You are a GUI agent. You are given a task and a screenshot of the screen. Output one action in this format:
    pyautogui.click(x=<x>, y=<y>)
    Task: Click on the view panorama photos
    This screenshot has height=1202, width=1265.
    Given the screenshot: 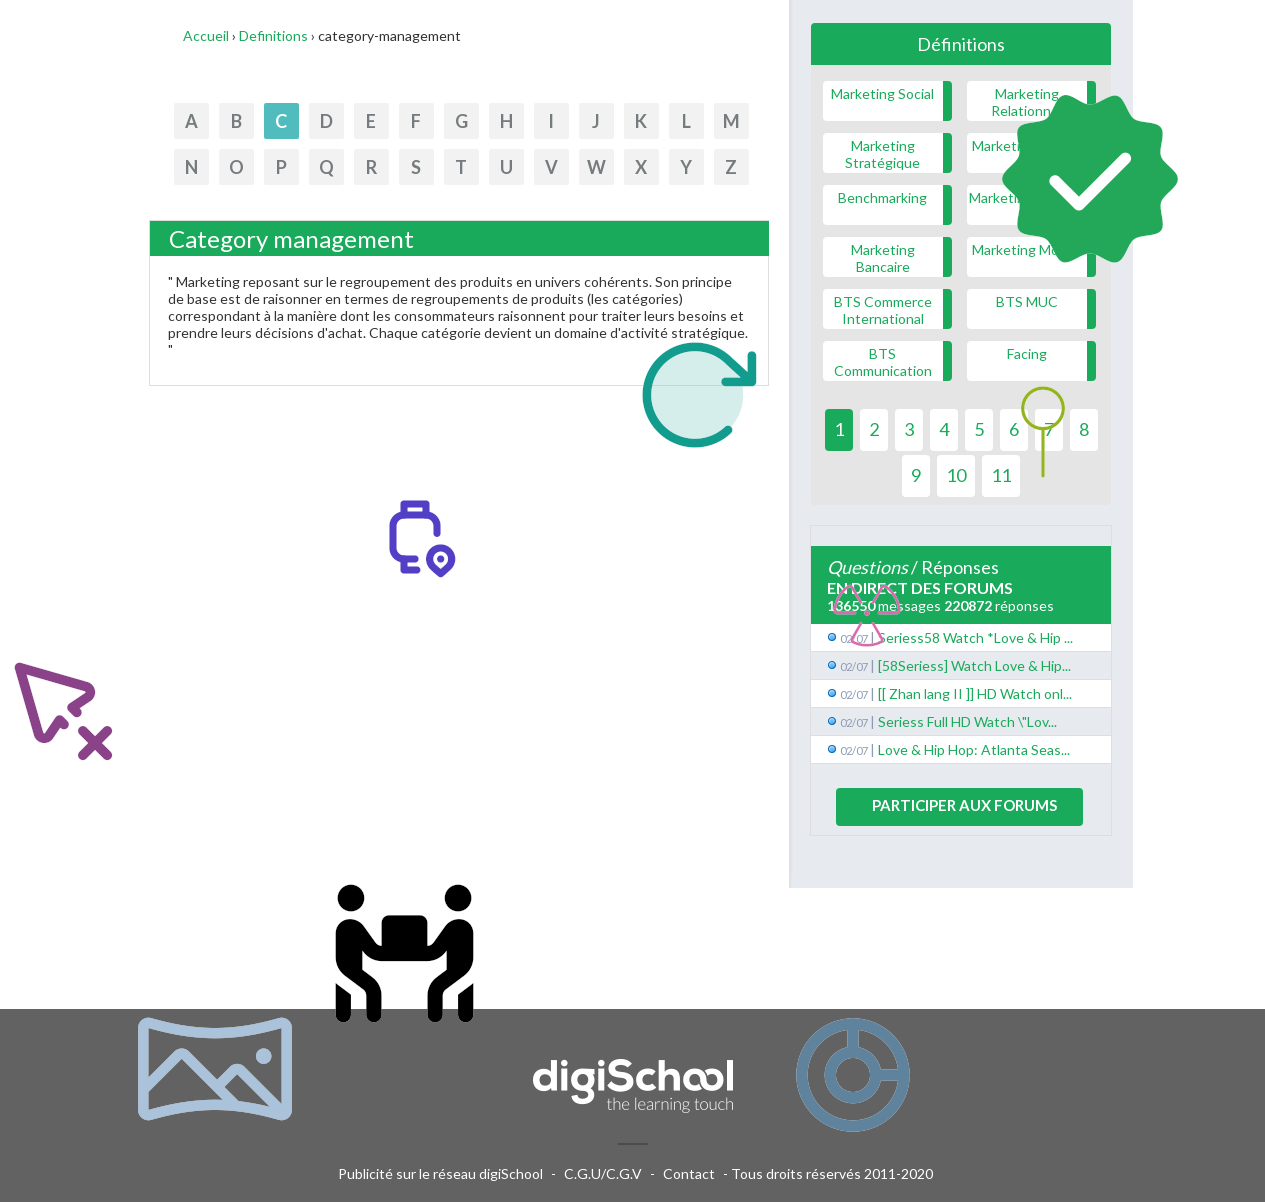 What is the action you would take?
    pyautogui.click(x=215, y=1069)
    